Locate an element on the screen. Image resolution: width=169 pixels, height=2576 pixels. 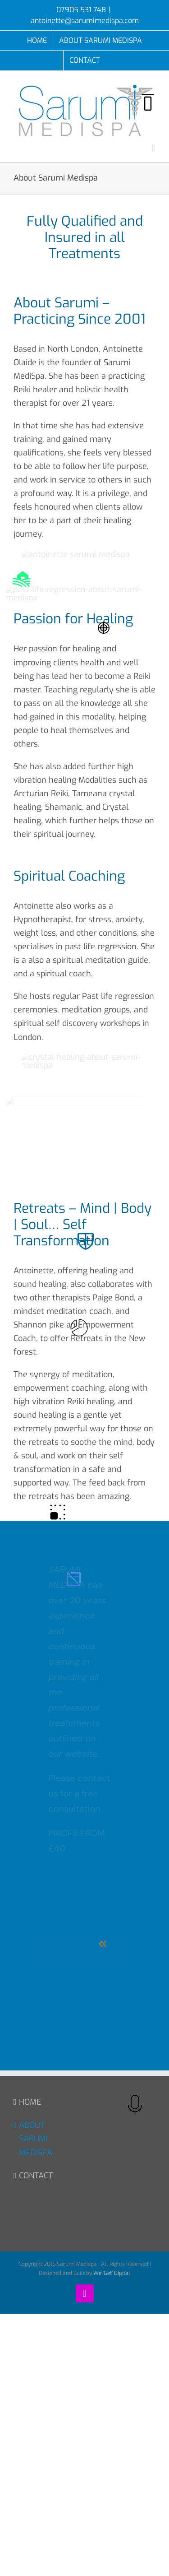
tap to start voice input is located at coordinates (135, 2105).